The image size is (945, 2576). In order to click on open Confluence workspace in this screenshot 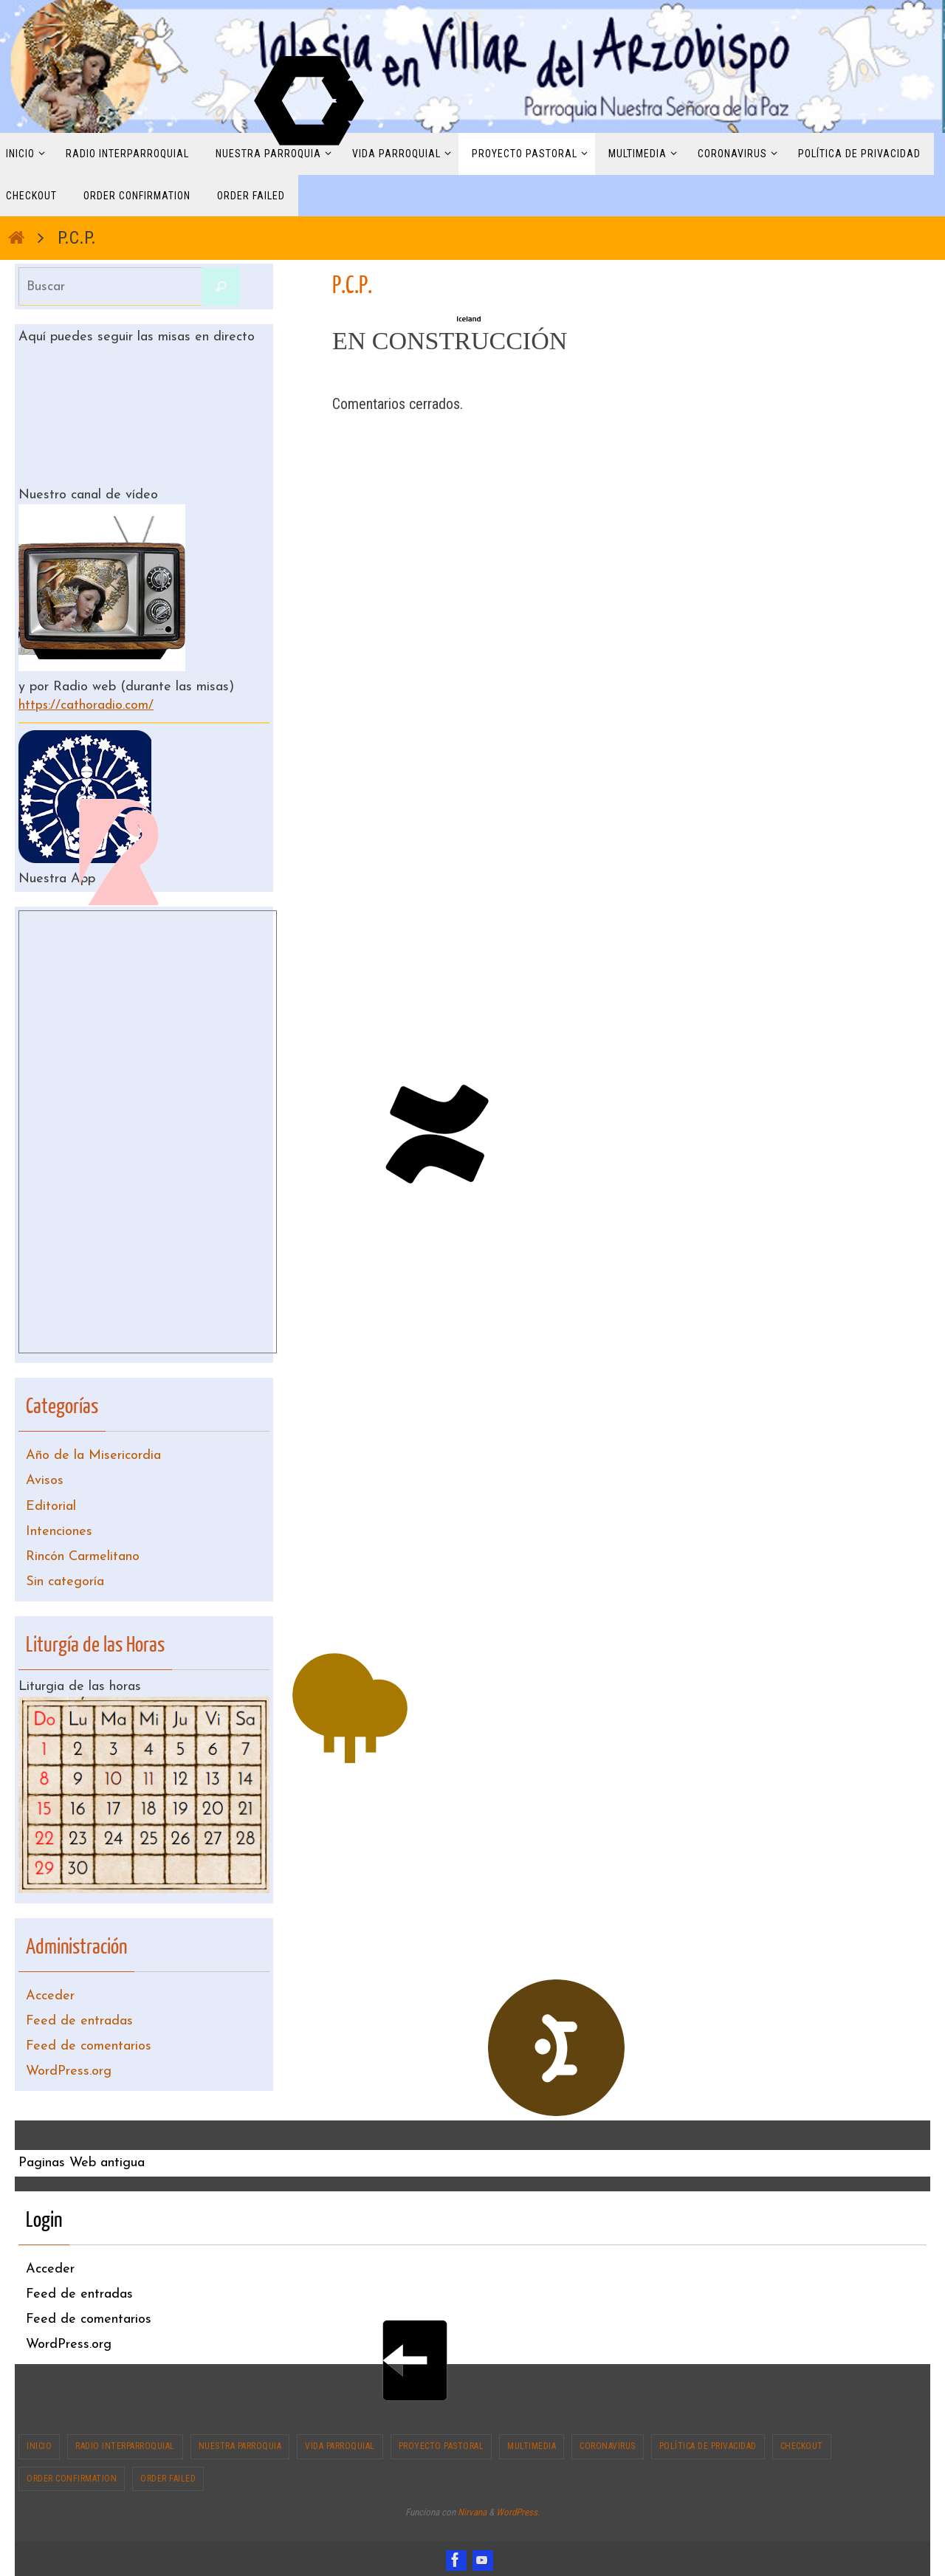, I will do `click(437, 1134)`.